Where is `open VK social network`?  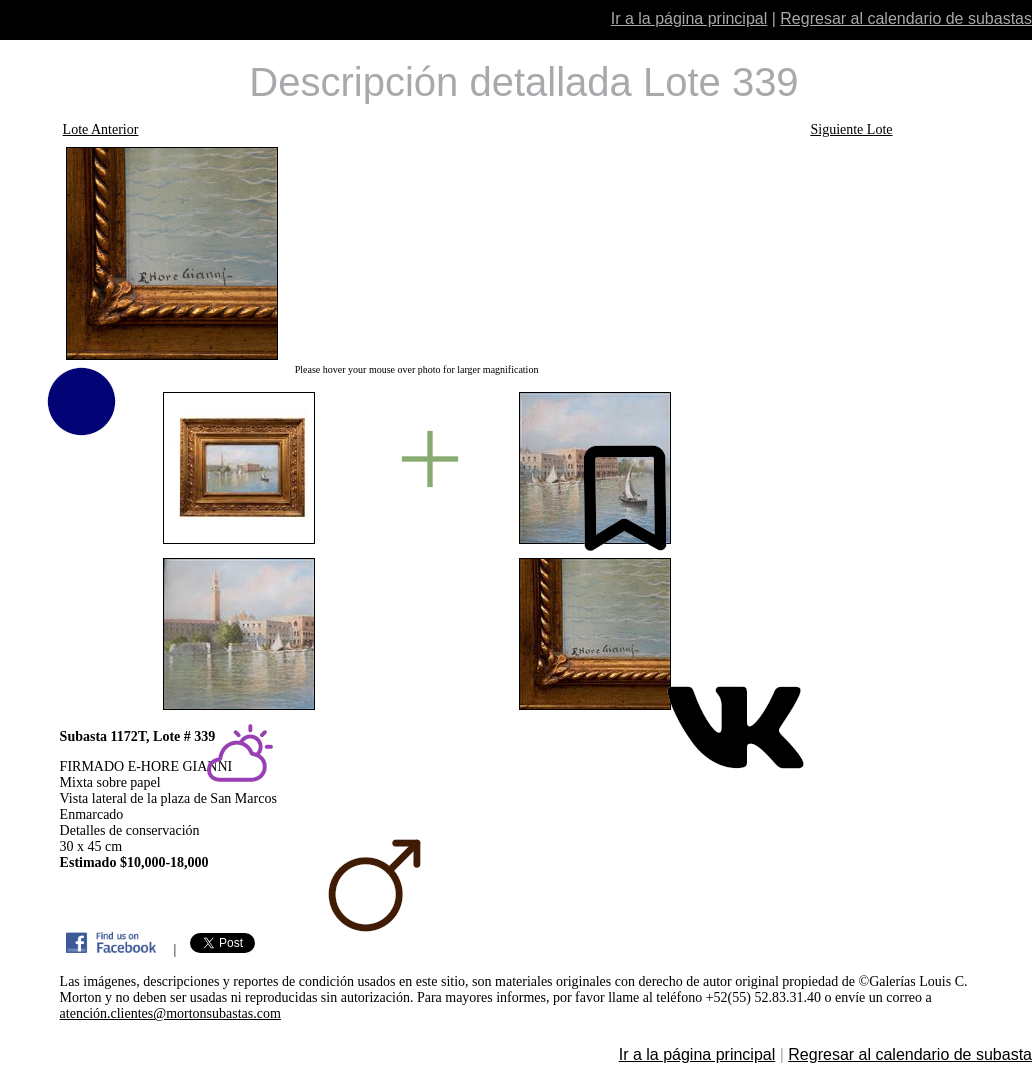 open VK social network is located at coordinates (735, 727).